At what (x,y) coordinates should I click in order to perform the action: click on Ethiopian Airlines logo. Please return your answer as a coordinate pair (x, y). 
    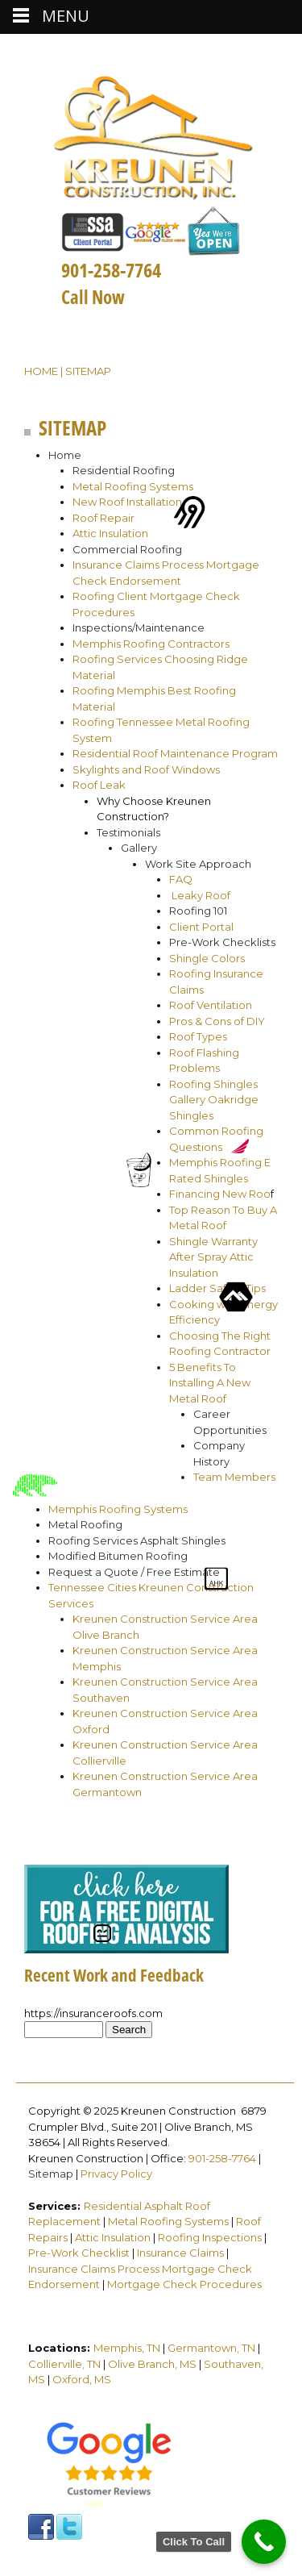
    Looking at the image, I should click on (240, 1146).